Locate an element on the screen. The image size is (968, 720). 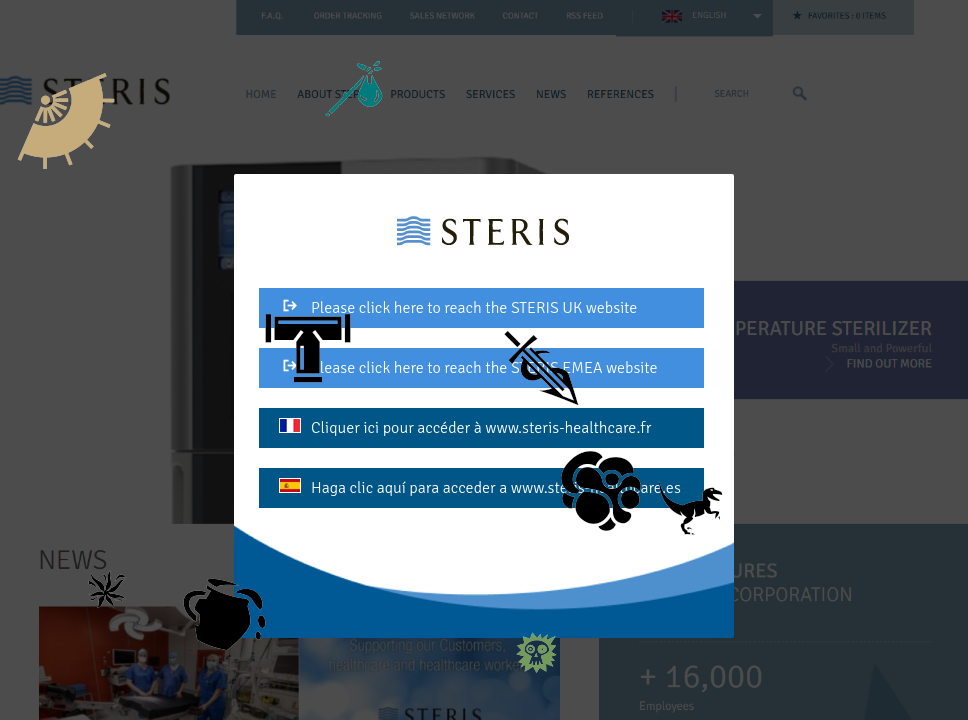
indicates an organic or biological enemy type is located at coordinates (601, 491).